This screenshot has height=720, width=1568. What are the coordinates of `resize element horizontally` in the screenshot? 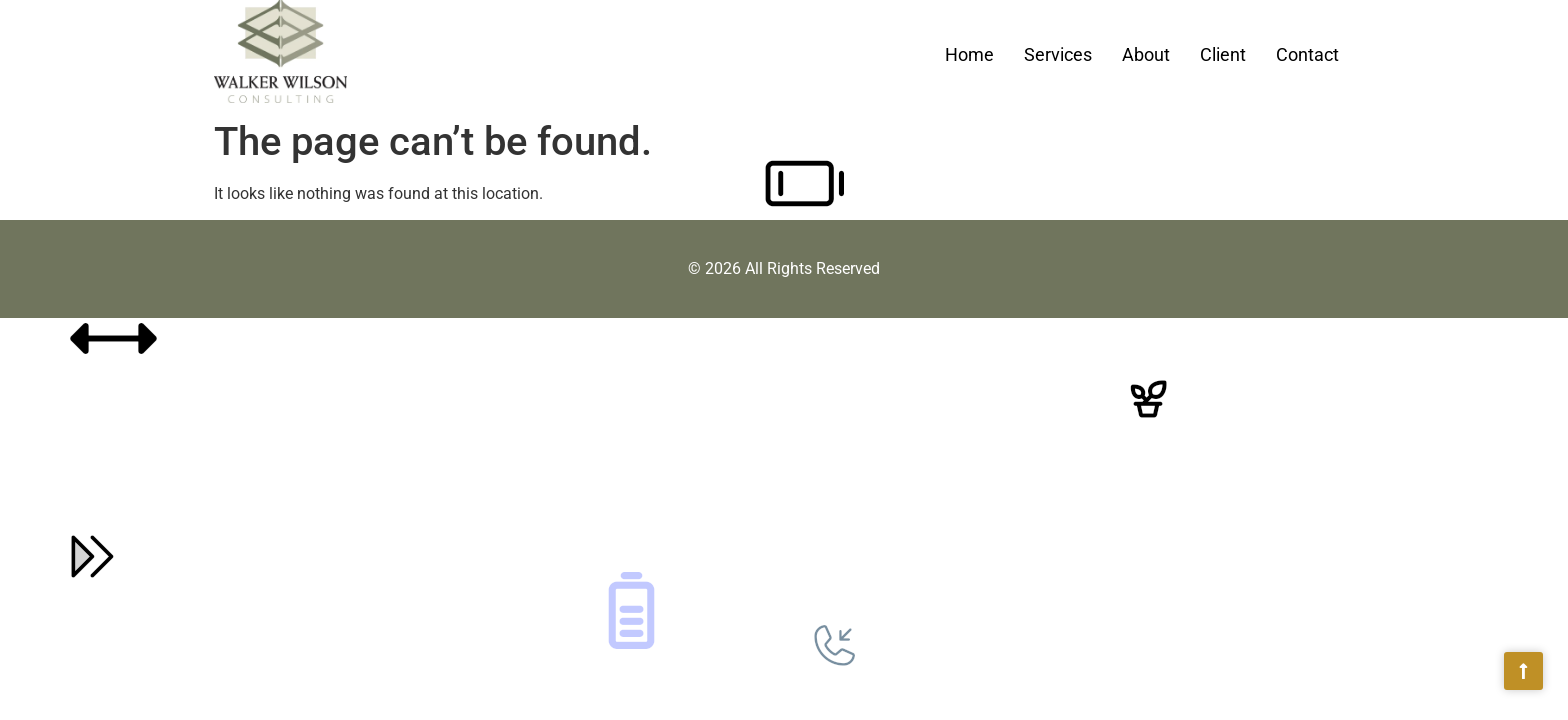 It's located at (113, 338).